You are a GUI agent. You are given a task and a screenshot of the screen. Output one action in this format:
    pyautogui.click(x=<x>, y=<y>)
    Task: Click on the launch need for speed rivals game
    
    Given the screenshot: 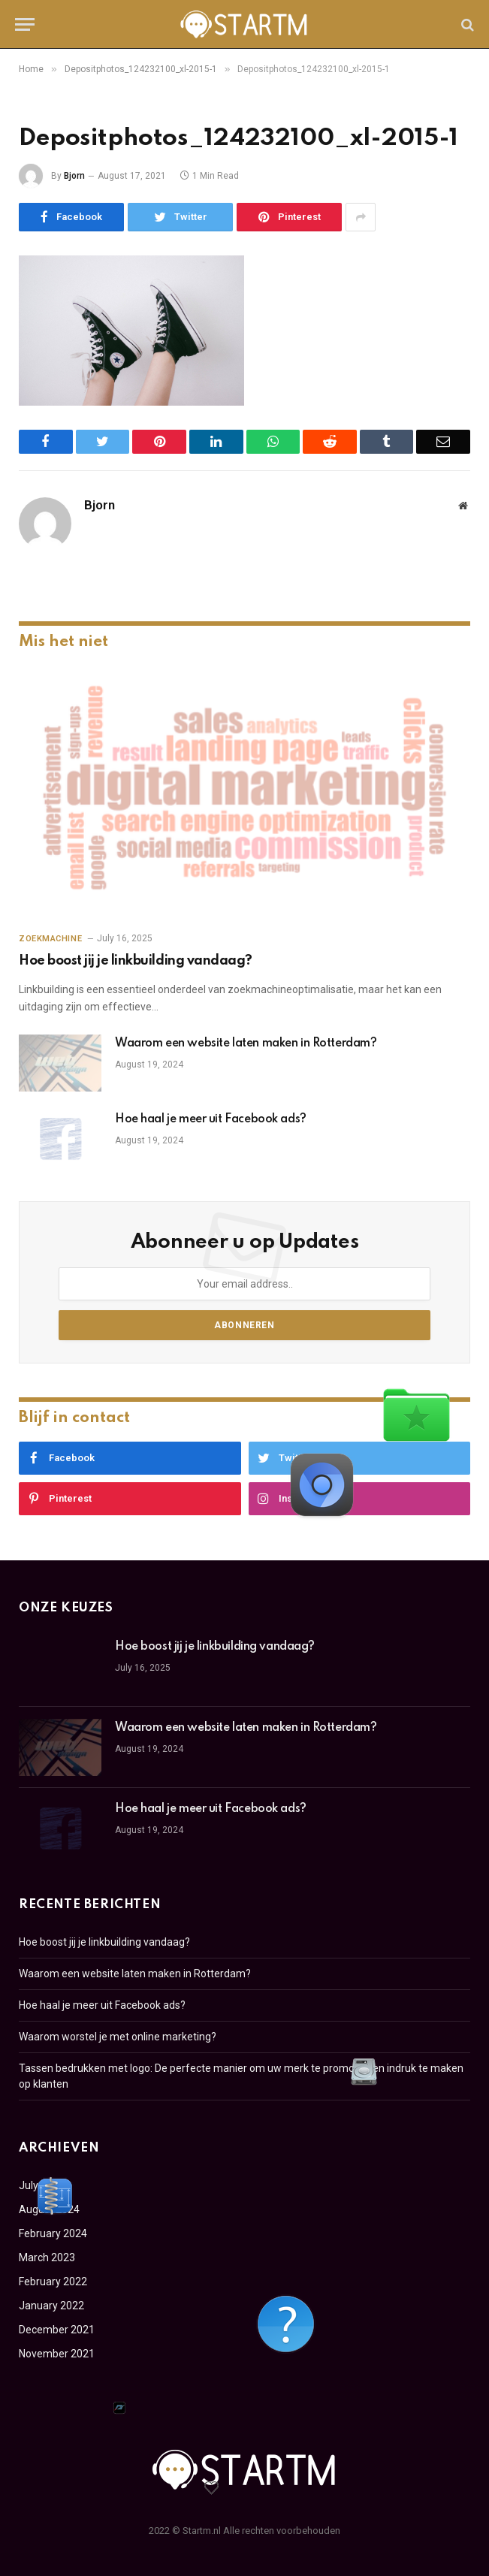 What is the action you would take?
    pyautogui.click(x=119, y=2408)
    